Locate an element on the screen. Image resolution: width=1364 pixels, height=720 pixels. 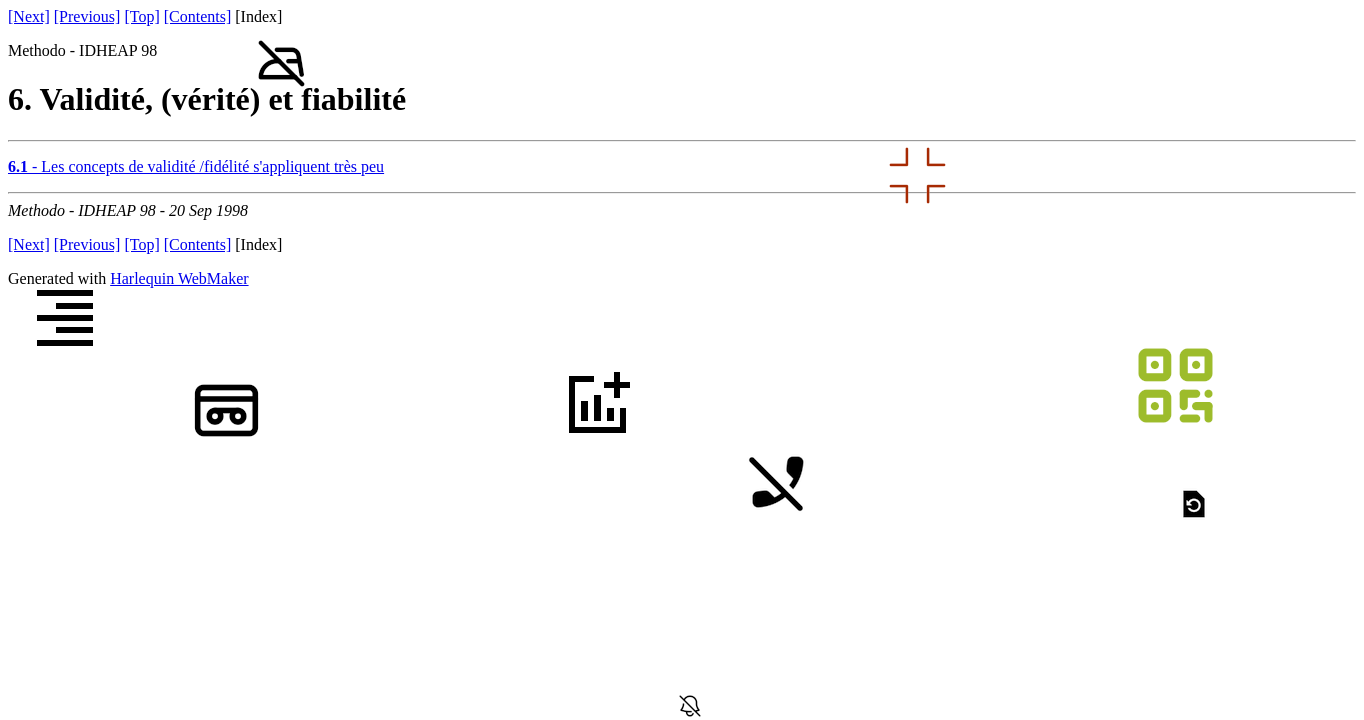
scan or generate a QR code is located at coordinates (1175, 385).